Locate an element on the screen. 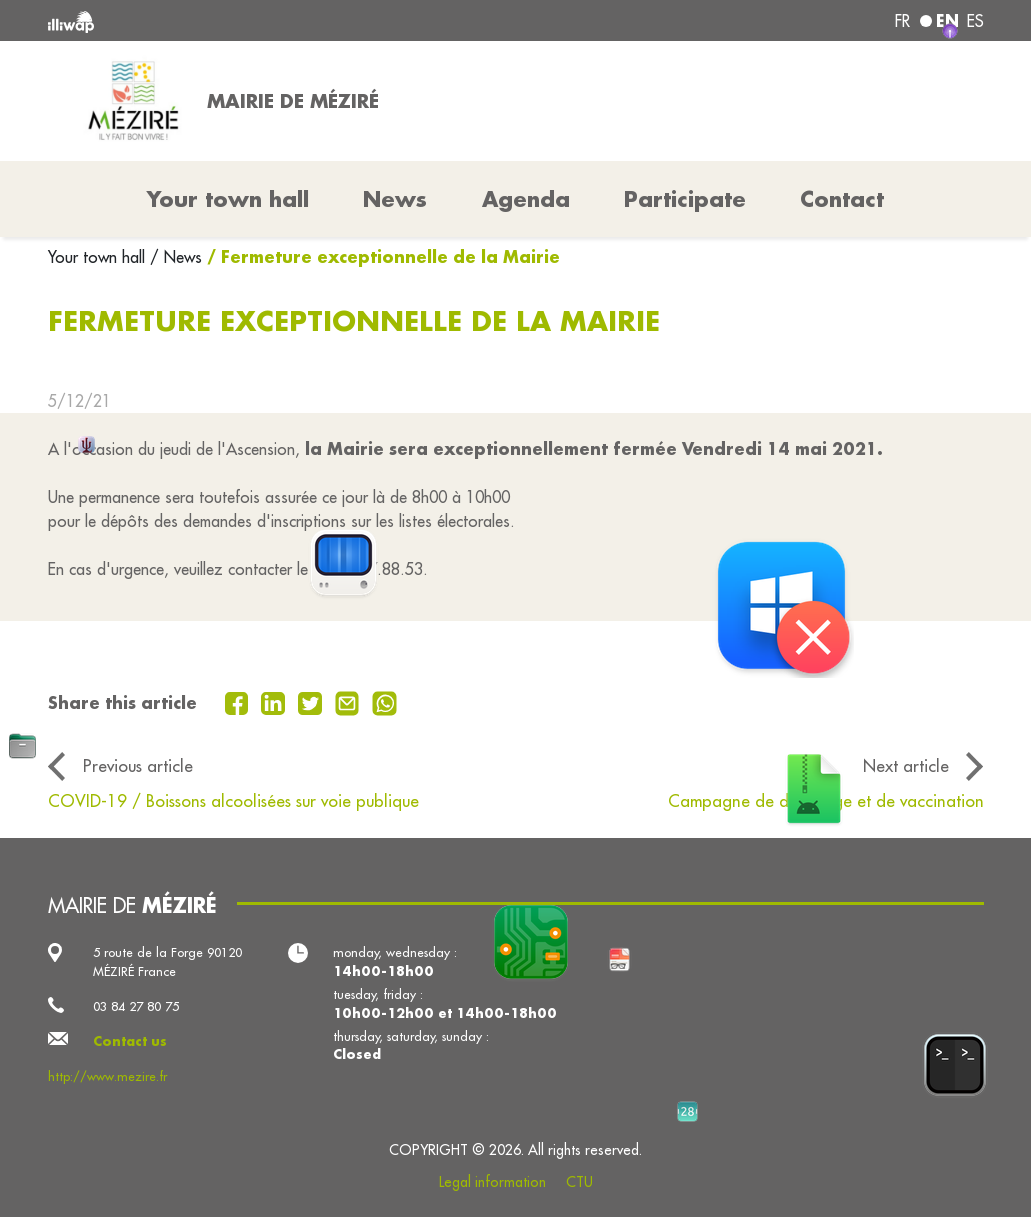  open the Papers document viewer app is located at coordinates (619, 959).